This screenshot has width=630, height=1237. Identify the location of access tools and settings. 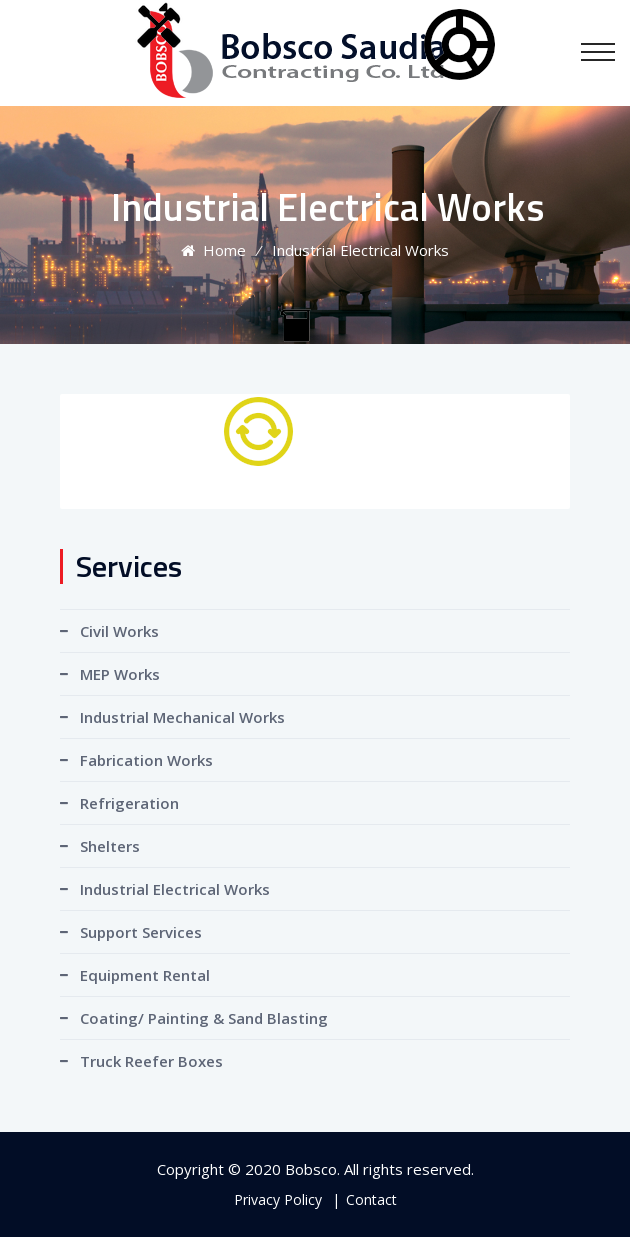
(159, 26).